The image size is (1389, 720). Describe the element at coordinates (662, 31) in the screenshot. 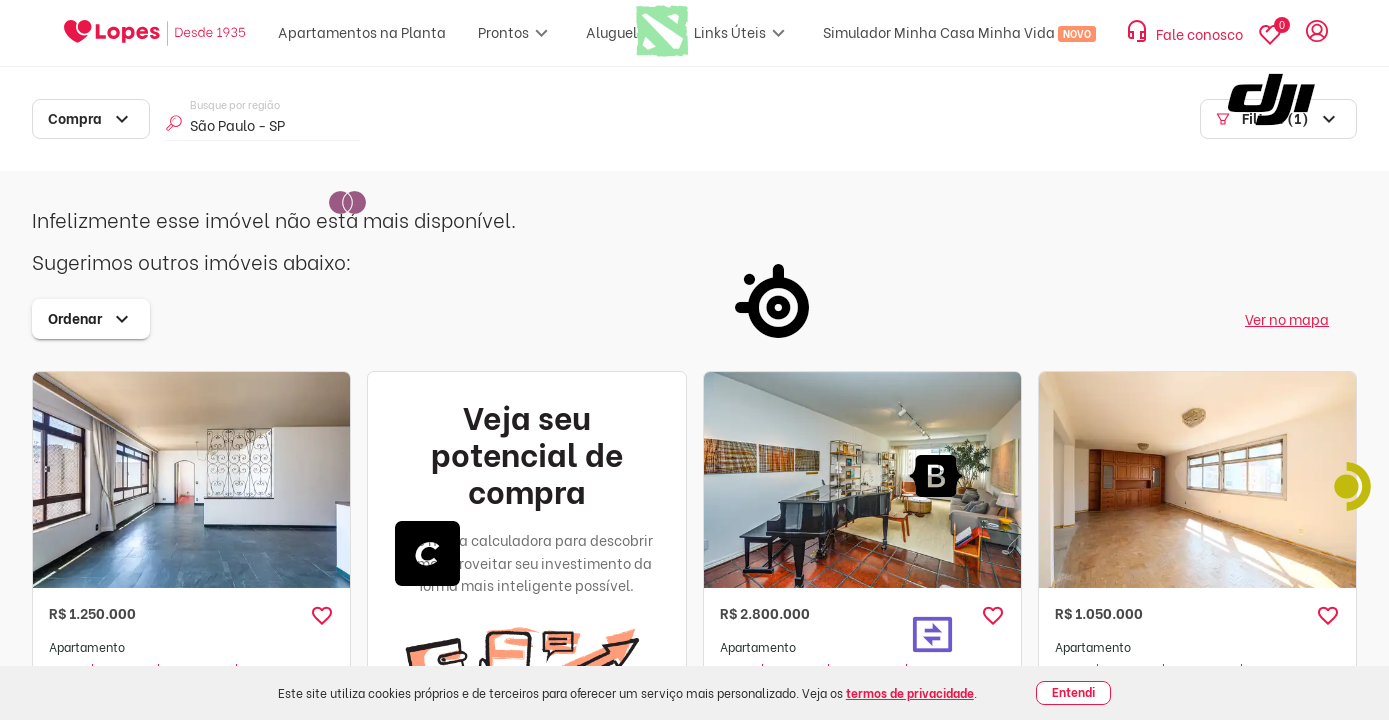

I see `launch Dota 2 game` at that location.